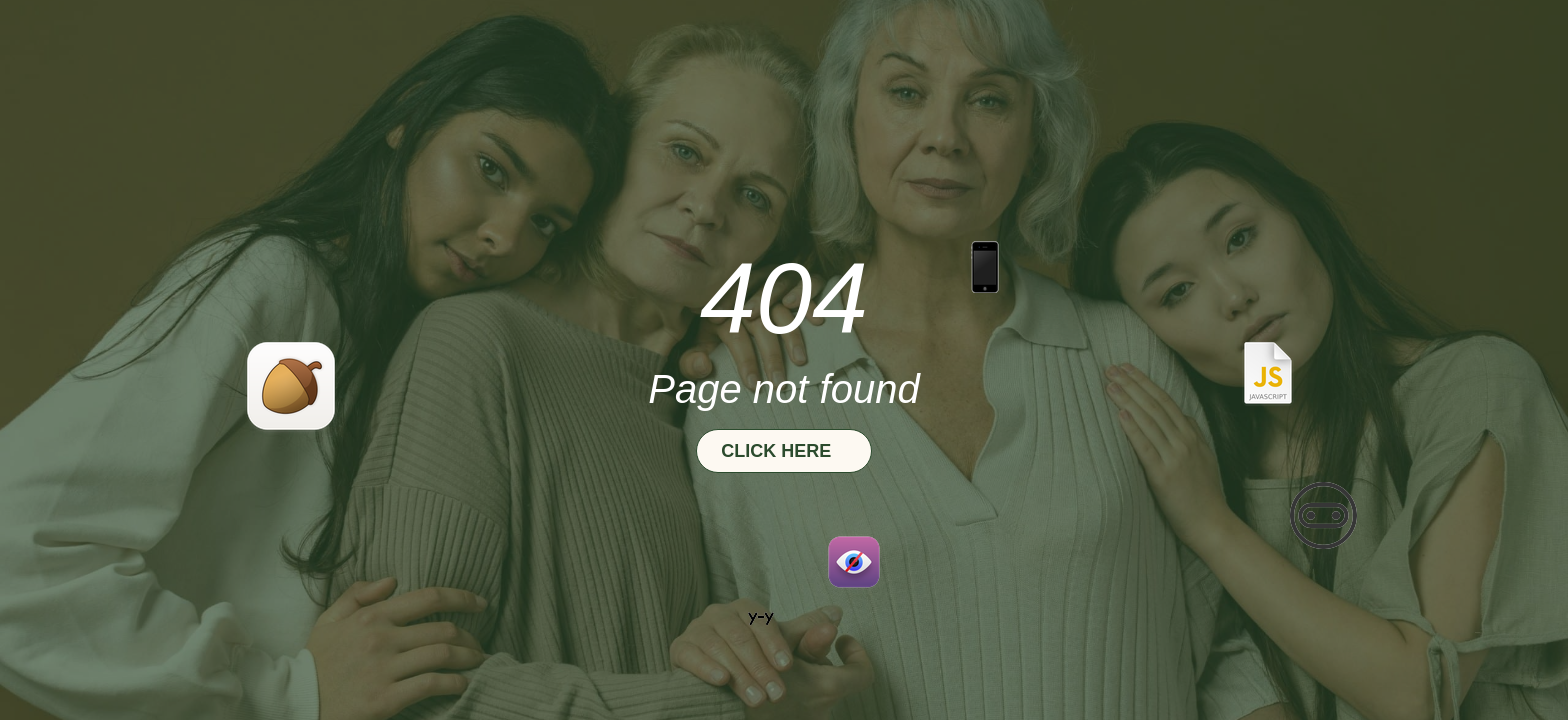 The width and height of the screenshot is (1568, 720). Describe the element at coordinates (291, 386) in the screenshot. I see `open nutstore cloud storage app` at that location.